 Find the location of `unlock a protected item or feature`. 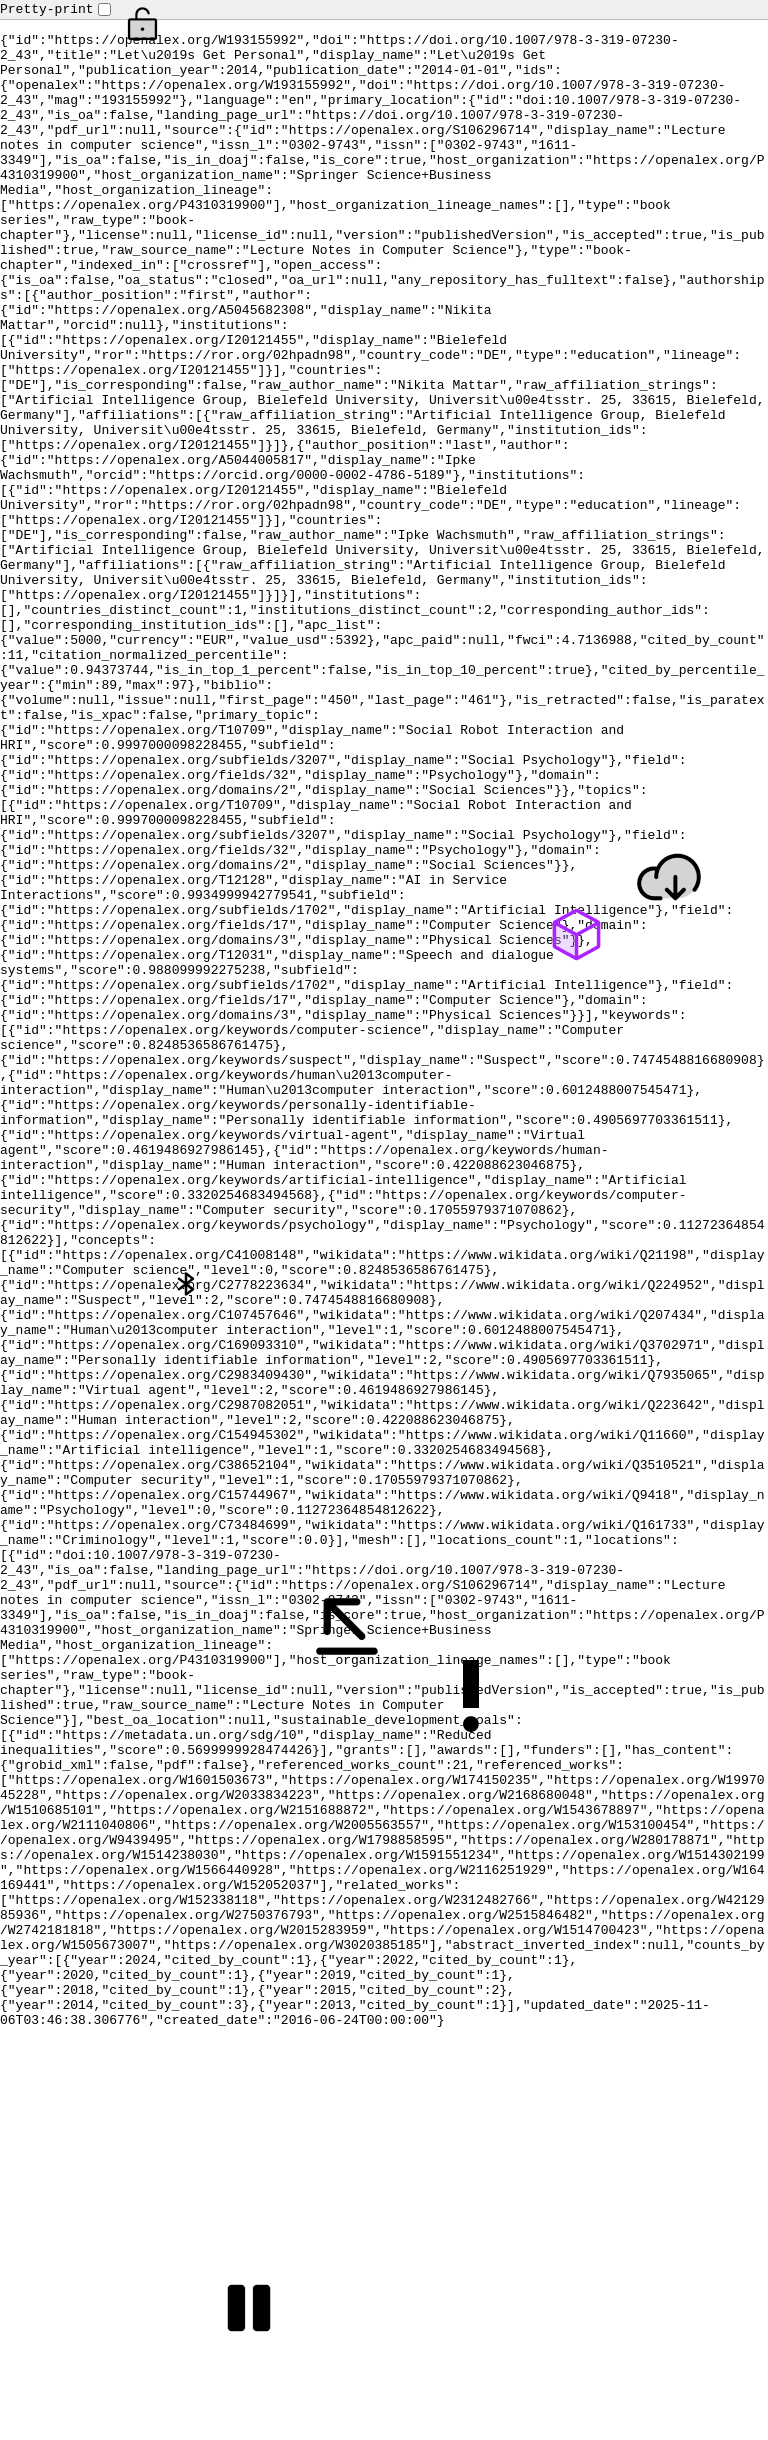

unlock a protected item or feature is located at coordinates (142, 25).